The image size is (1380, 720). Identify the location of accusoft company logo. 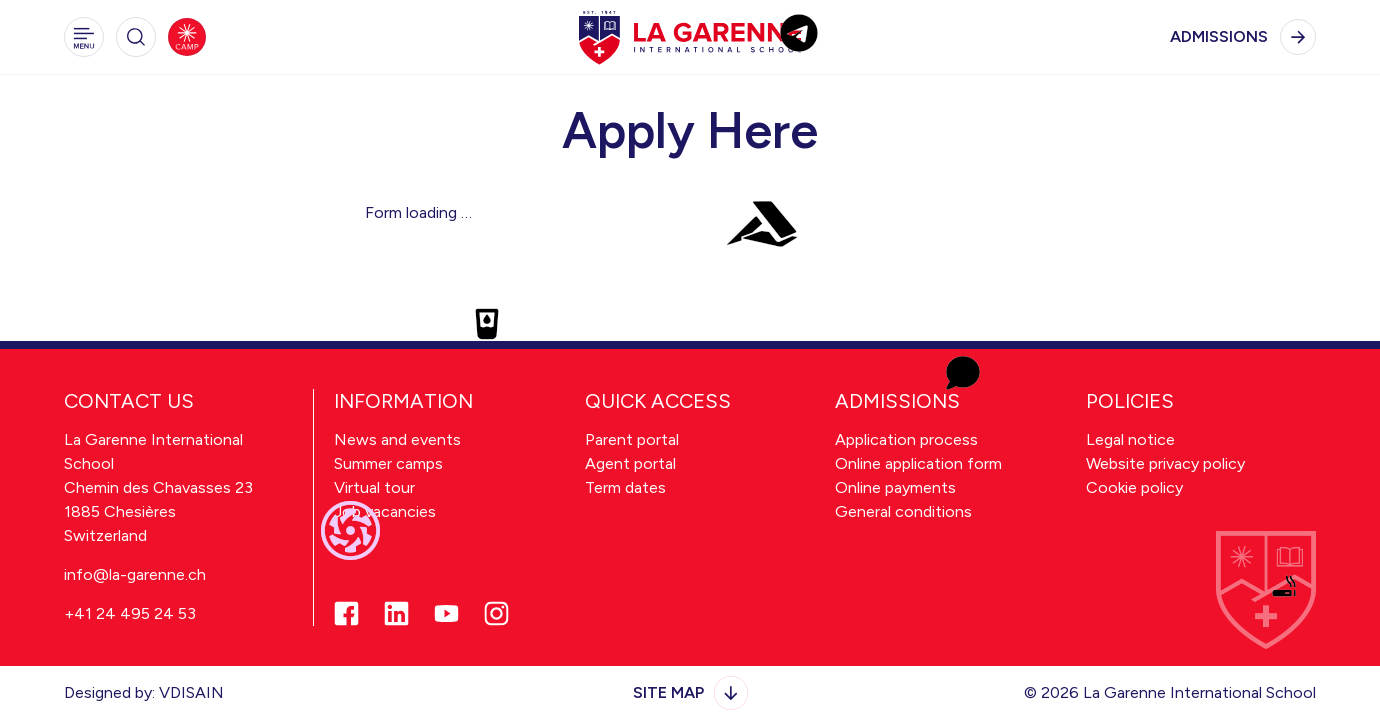
(762, 224).